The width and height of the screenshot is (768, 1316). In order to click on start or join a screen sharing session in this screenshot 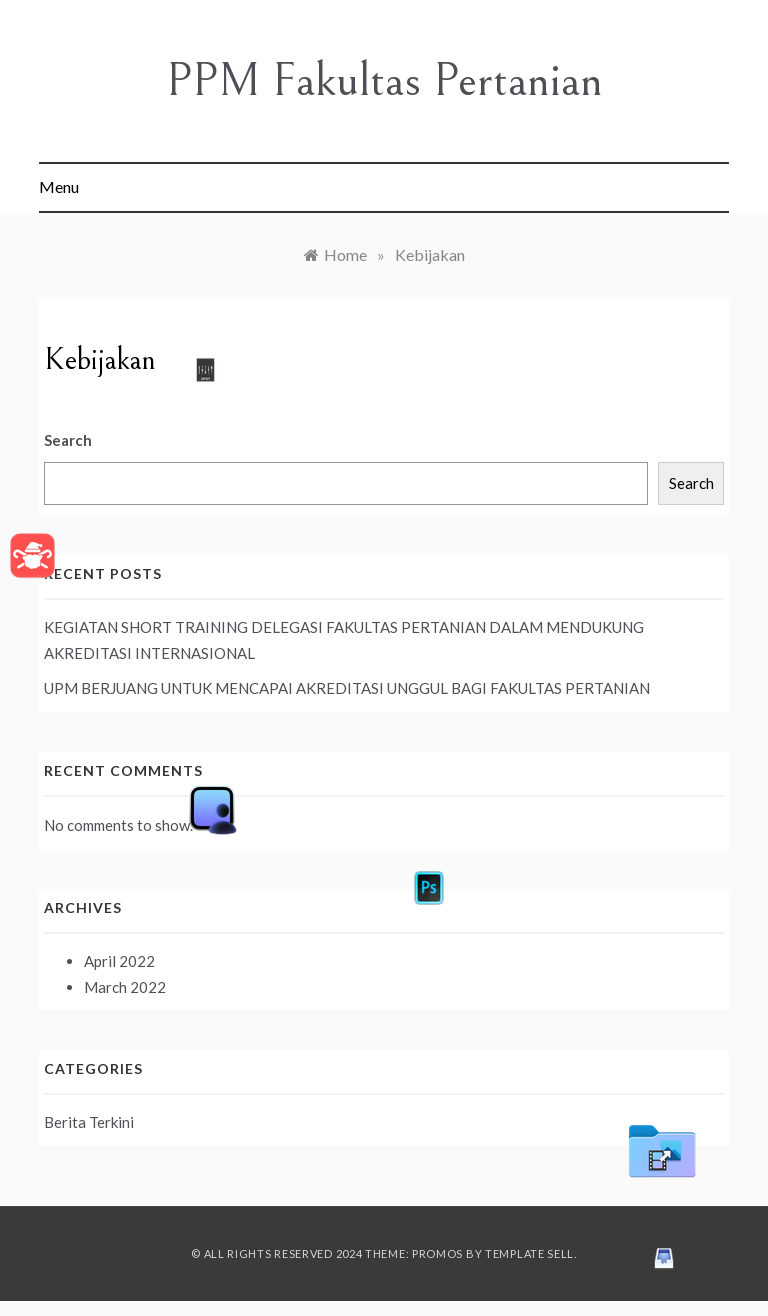, I will do `click(212, 808)`.